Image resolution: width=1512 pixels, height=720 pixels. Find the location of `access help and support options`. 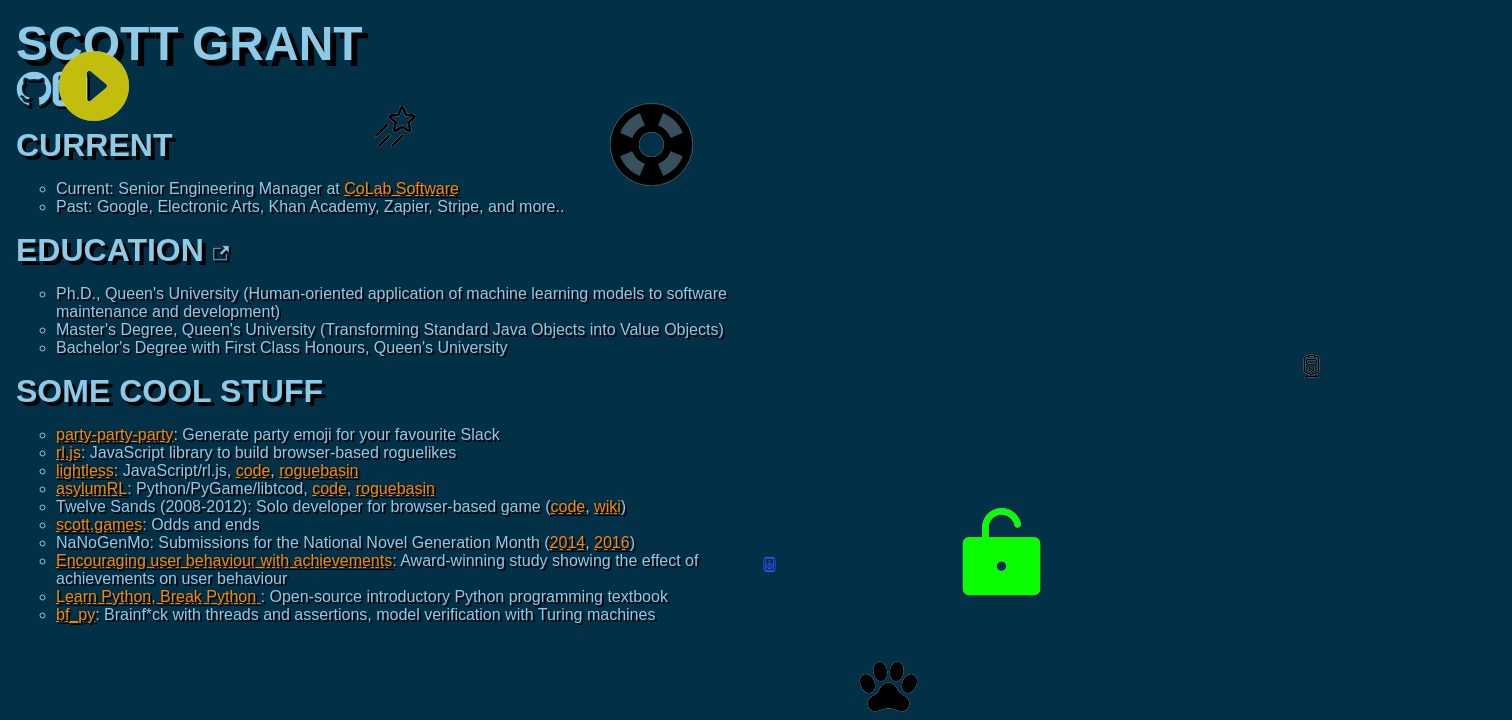

access help and support options is located at coordinates (651, 144).